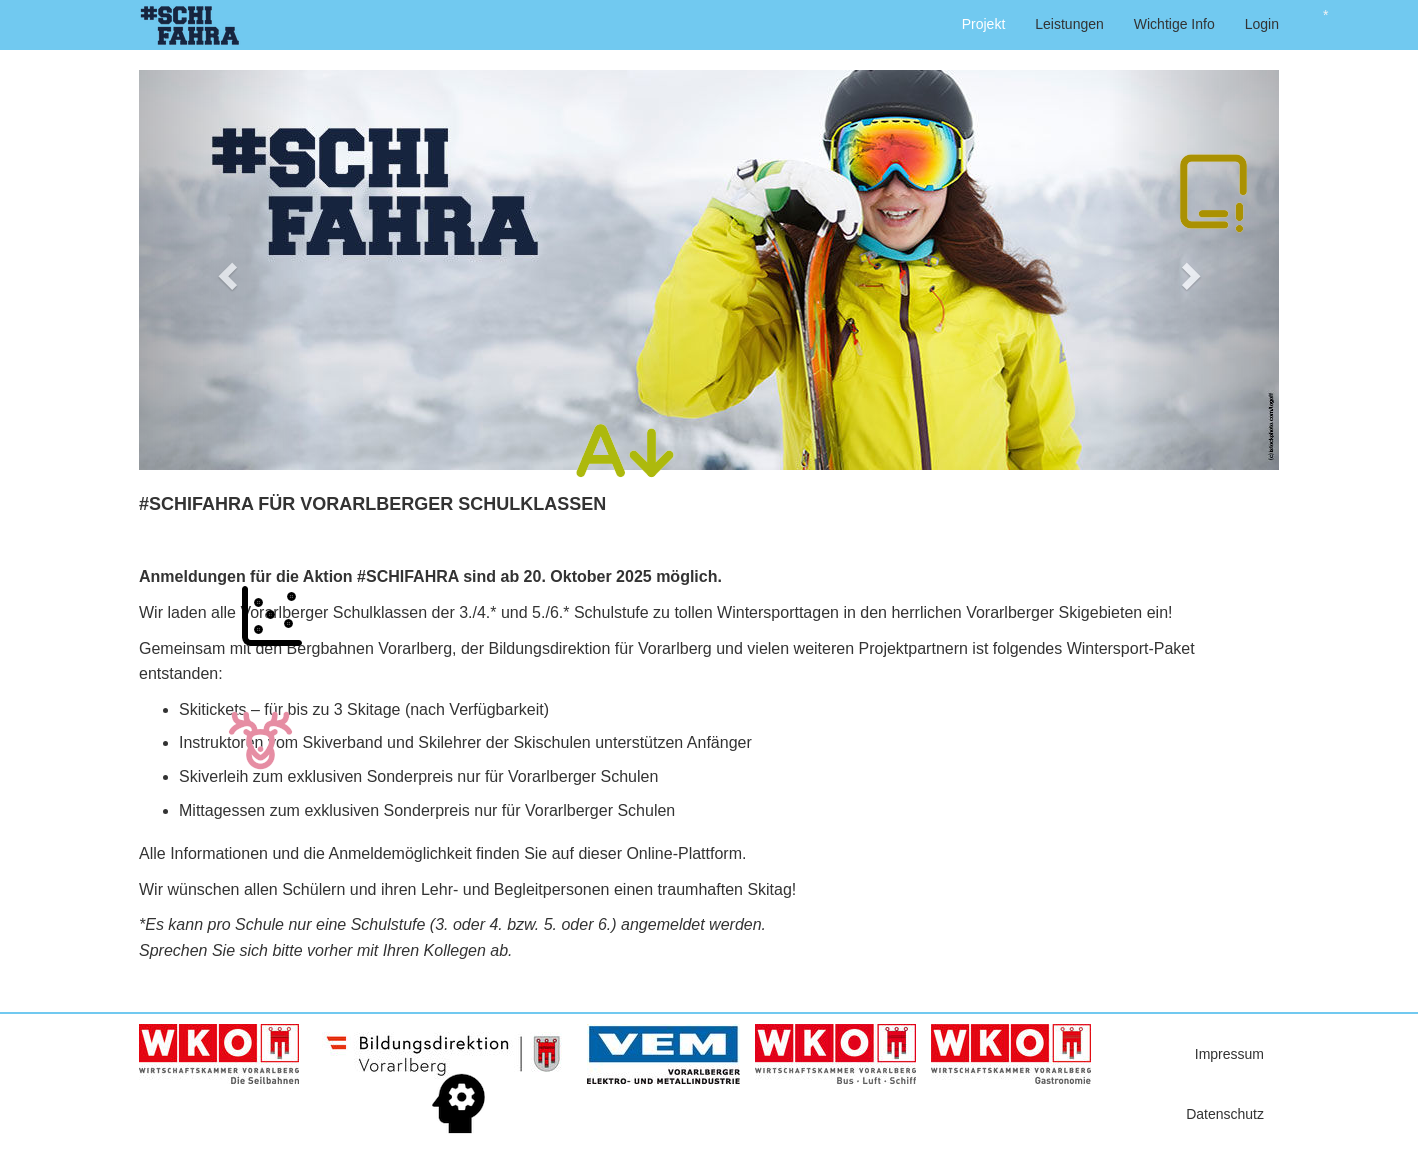  I want to click on sort text in descending alphabetical order, so click(625, 455).